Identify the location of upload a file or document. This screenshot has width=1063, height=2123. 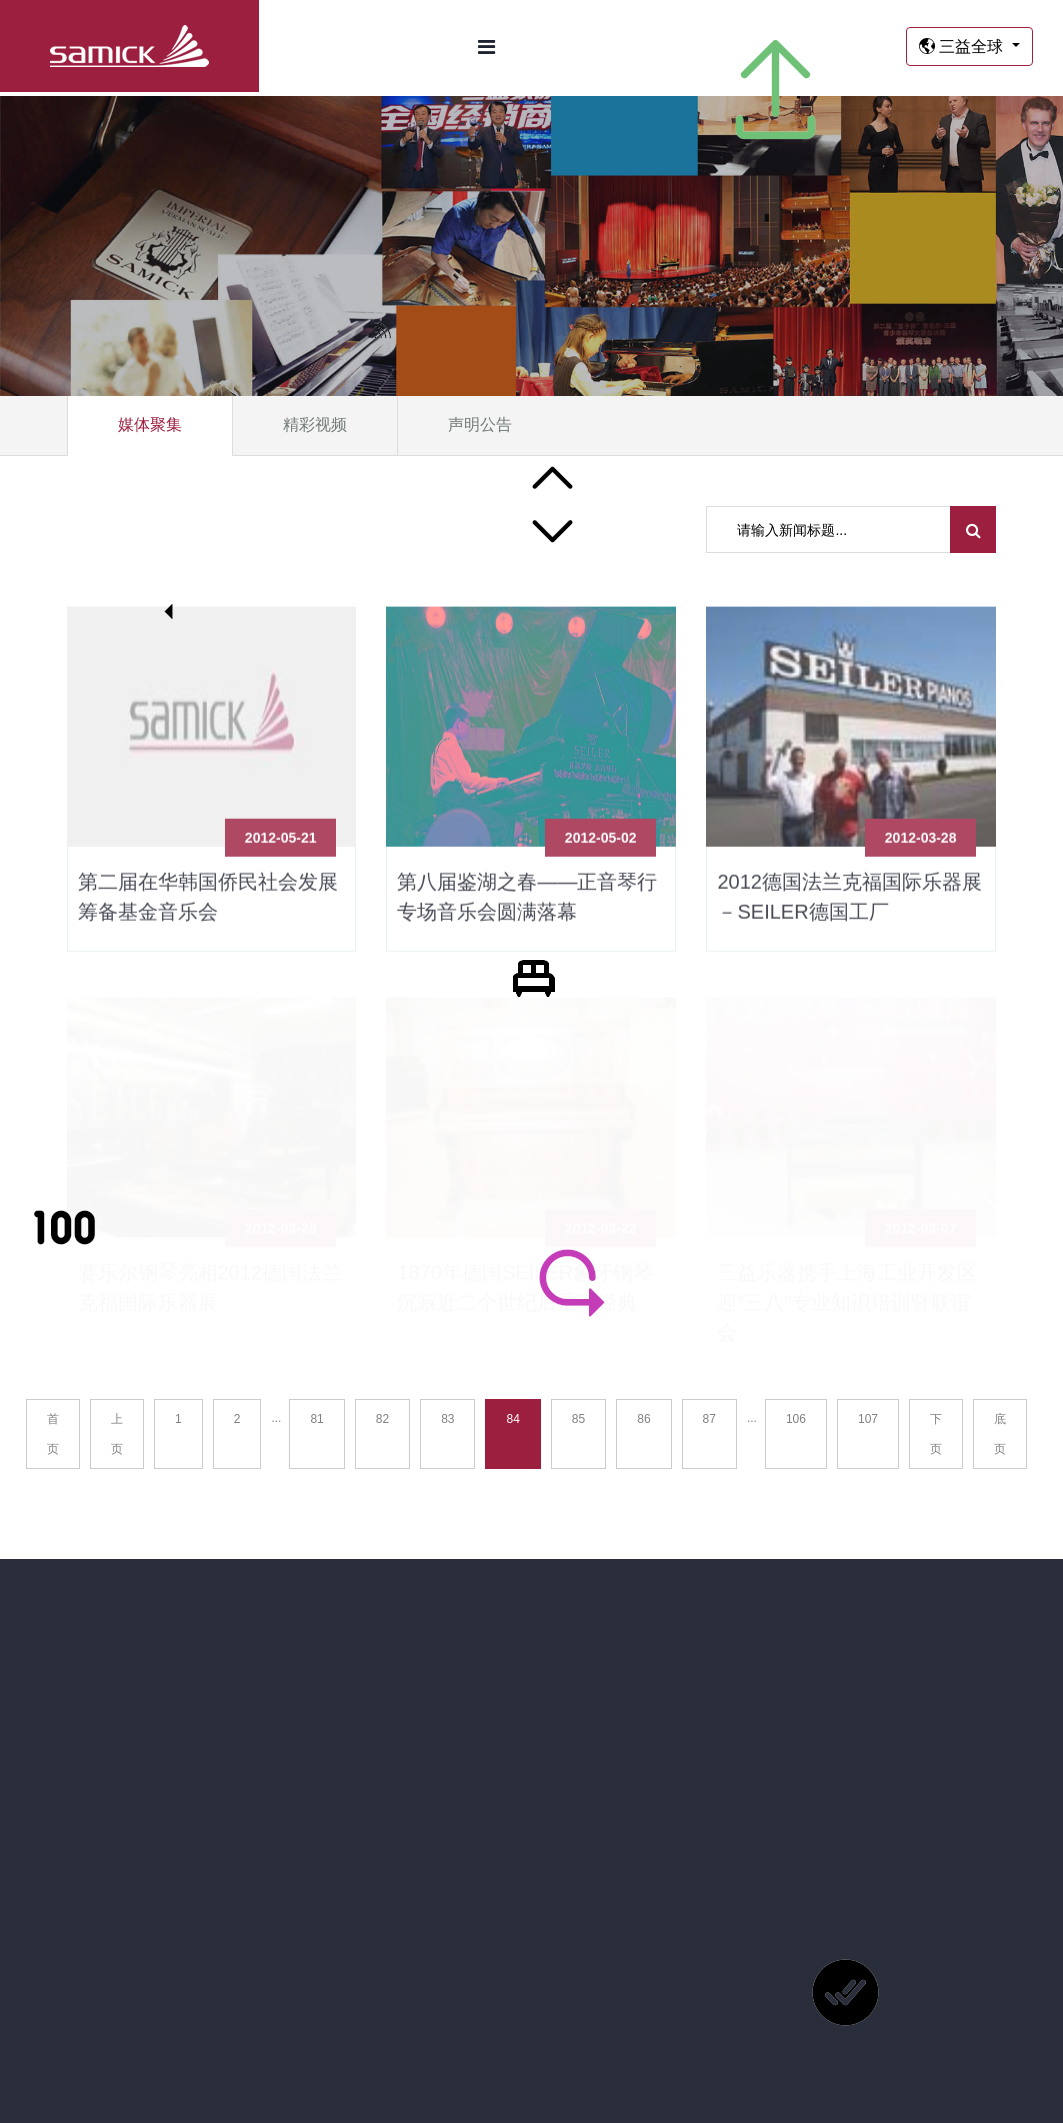
(775, 89).